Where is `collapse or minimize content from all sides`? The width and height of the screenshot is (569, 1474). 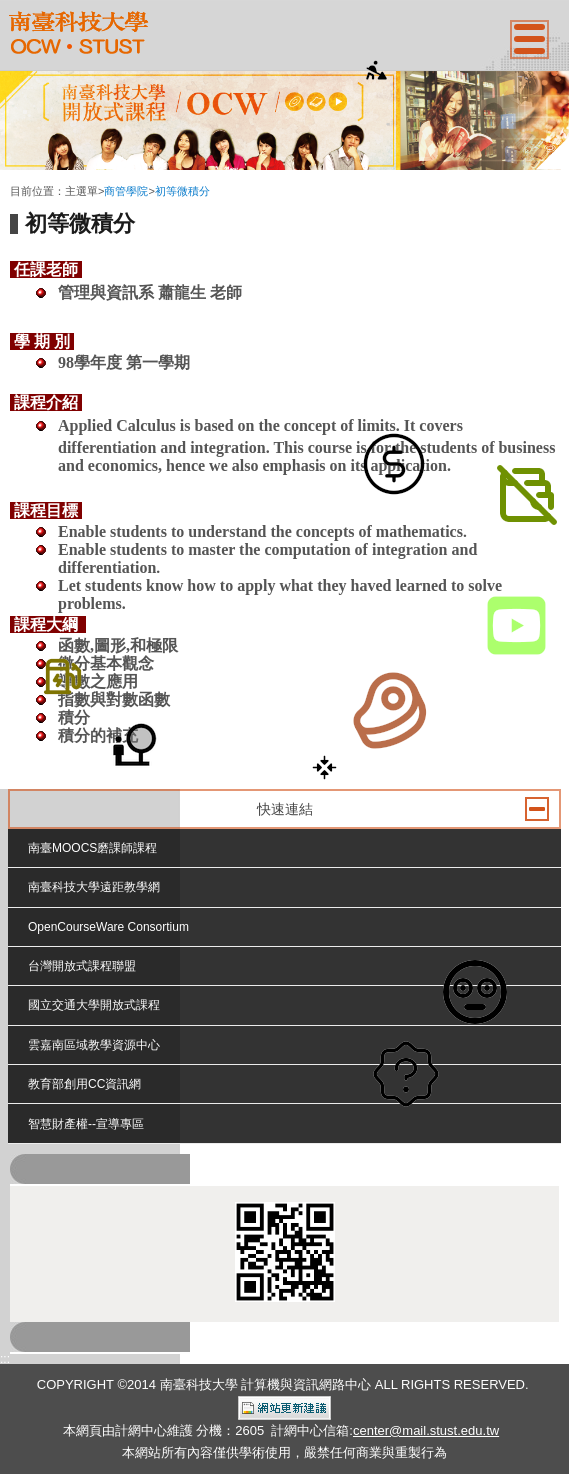 collapse or minimize content from all sides is located at coordinates (324, 767).